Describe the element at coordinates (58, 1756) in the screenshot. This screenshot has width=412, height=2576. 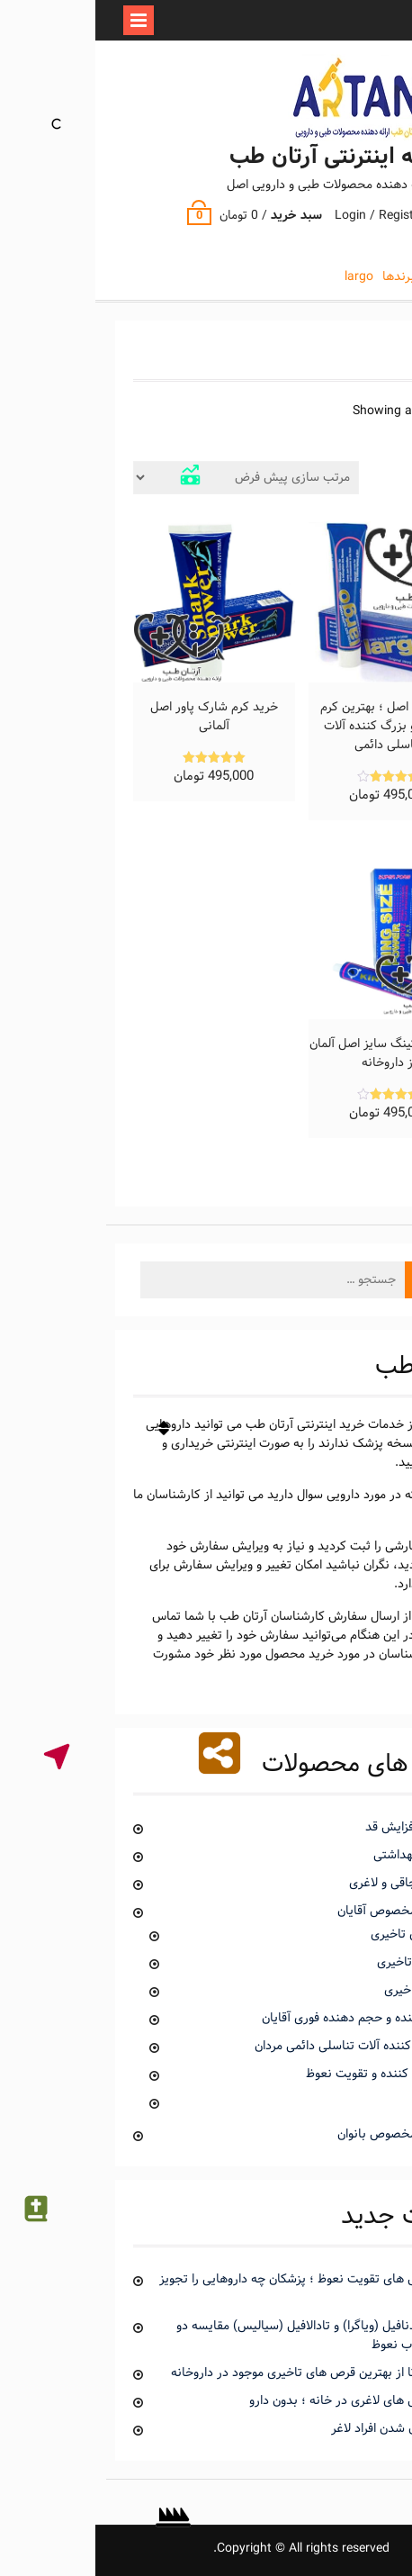
I see `navigate to your current location` at that location.